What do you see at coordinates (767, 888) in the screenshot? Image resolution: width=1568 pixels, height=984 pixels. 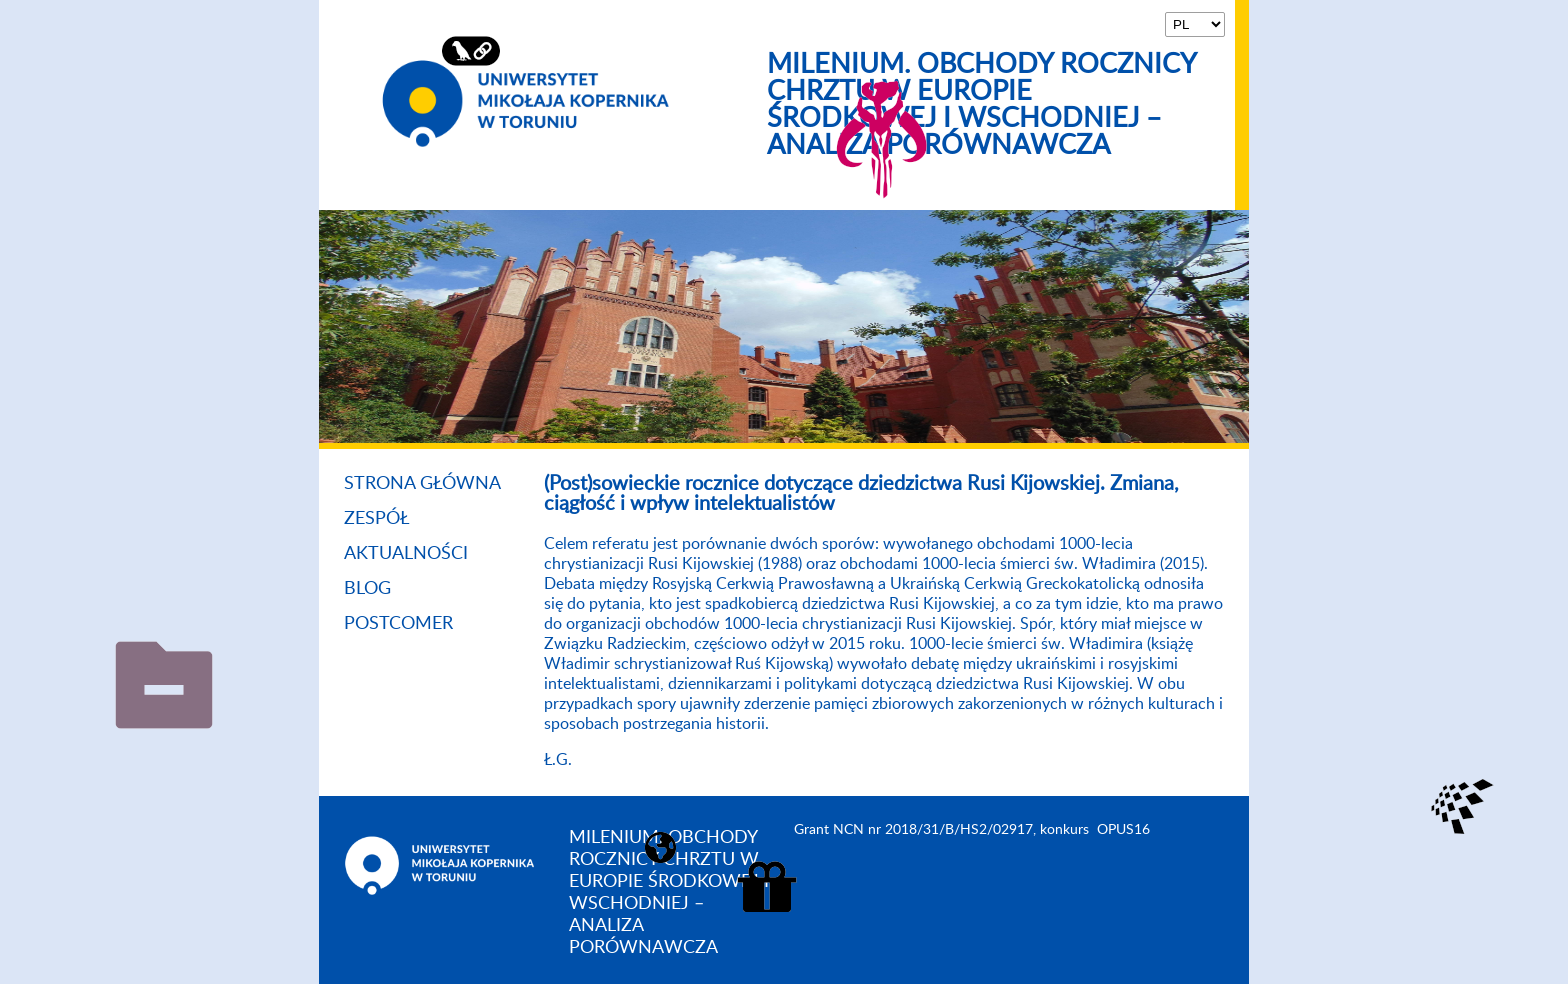 I see `view or redeem a gift` at bounding box center [767, 888].